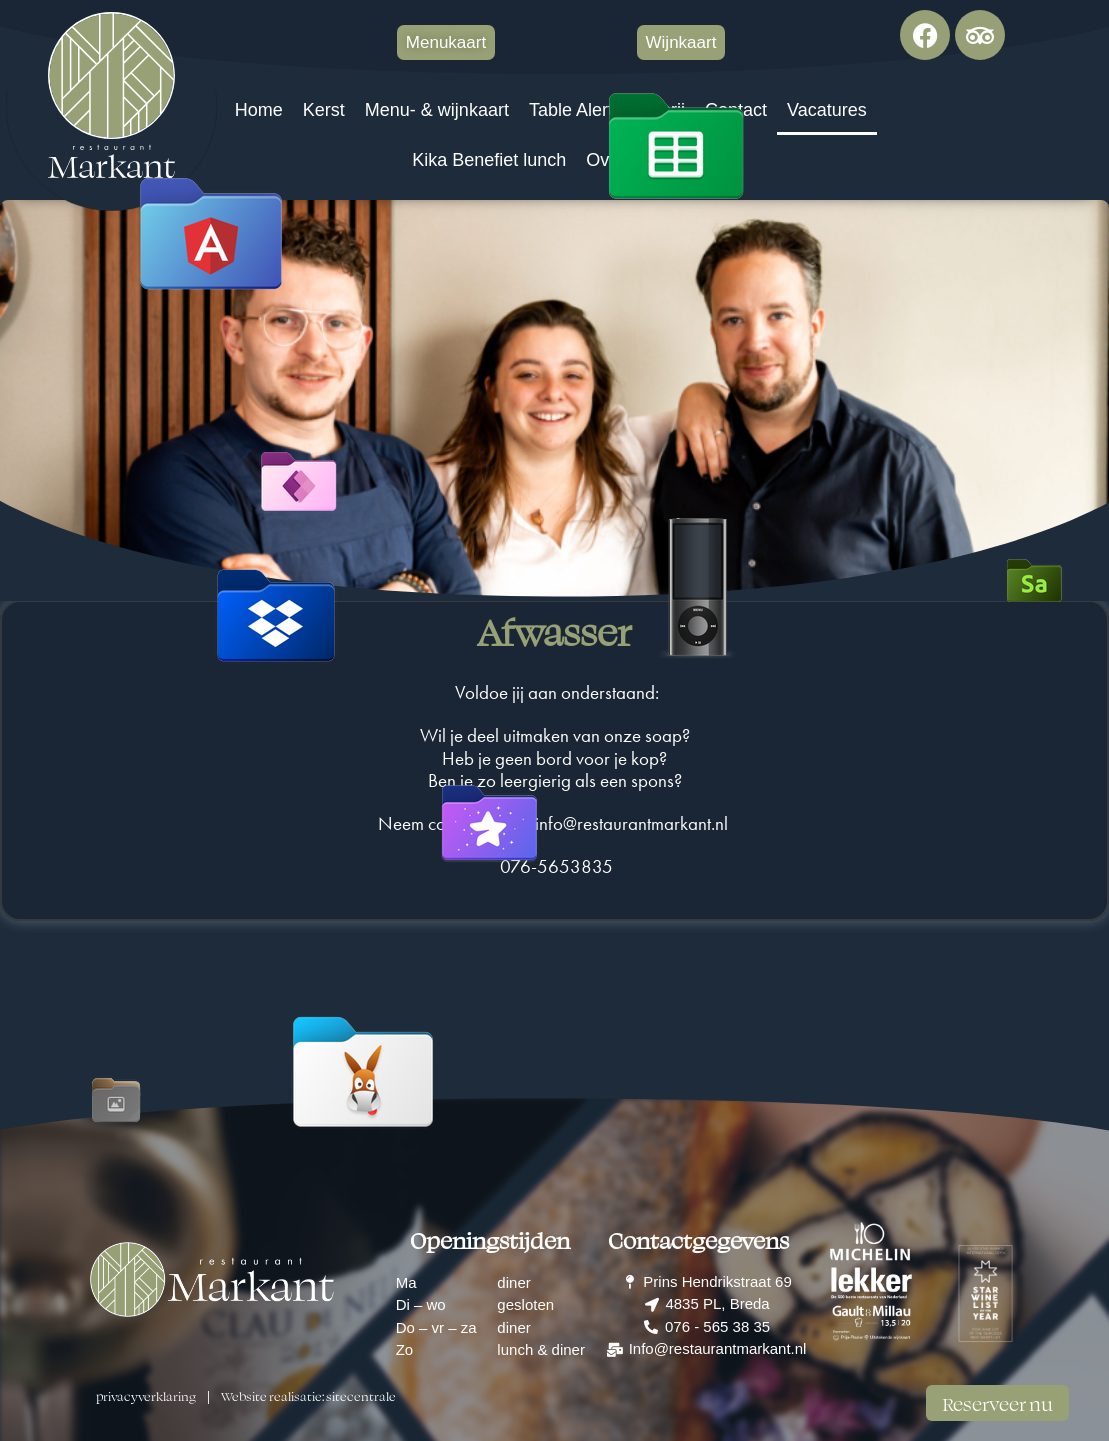 This screenshot has width=1109, height=1441. Describe the element at coordinates (298, 483) in the screenshot. I see `open folder containing Microsoft Power Apps files` at that location.